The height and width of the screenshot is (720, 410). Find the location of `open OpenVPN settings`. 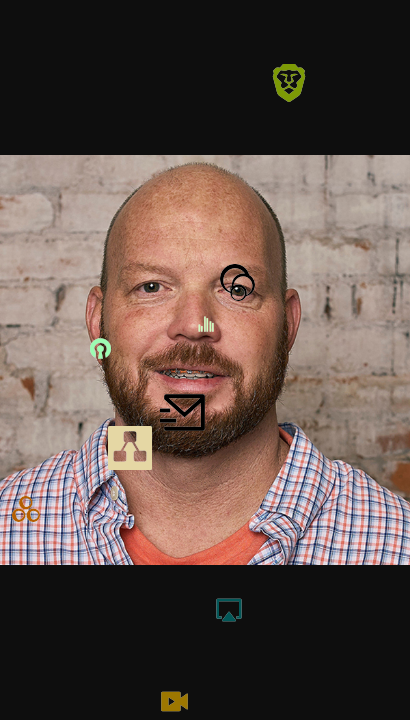

open OpenVPN settings is located at coordinates (100, 348).